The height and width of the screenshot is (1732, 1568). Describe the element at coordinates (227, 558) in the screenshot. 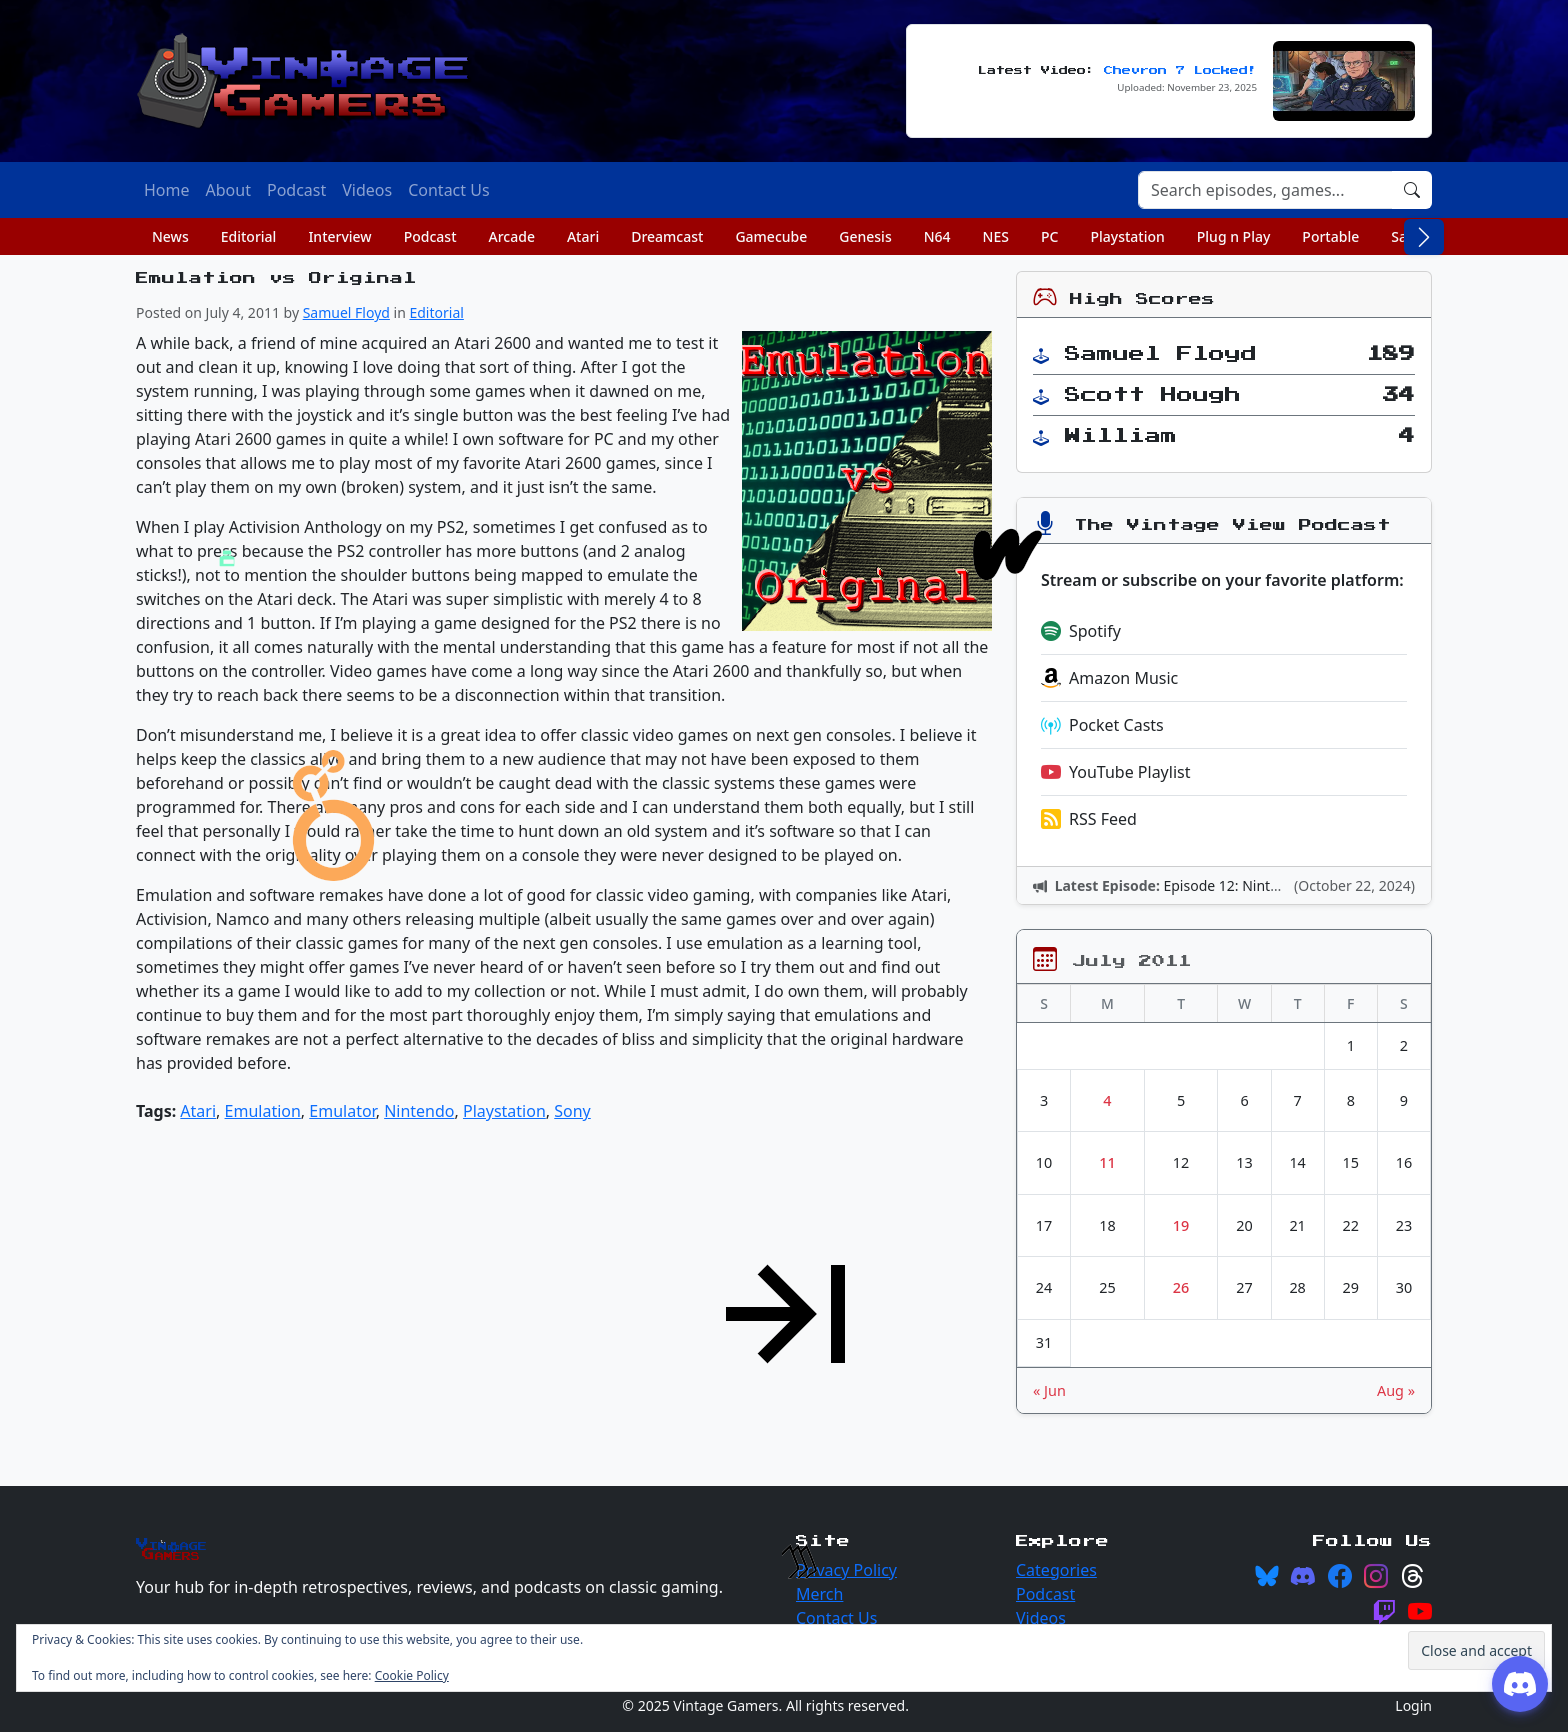

I see `access drawing or illustration tools` at that location.